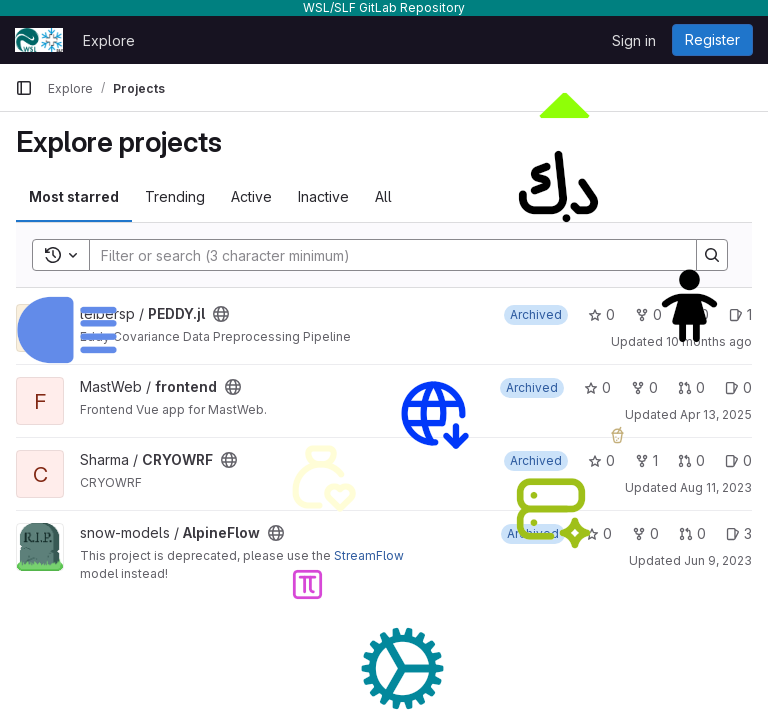 This screenshot has width=768, height=720. What do you see at coordinates (402, 668) in the screenshot?
I see `access settings` at bounding box center [402, 668].